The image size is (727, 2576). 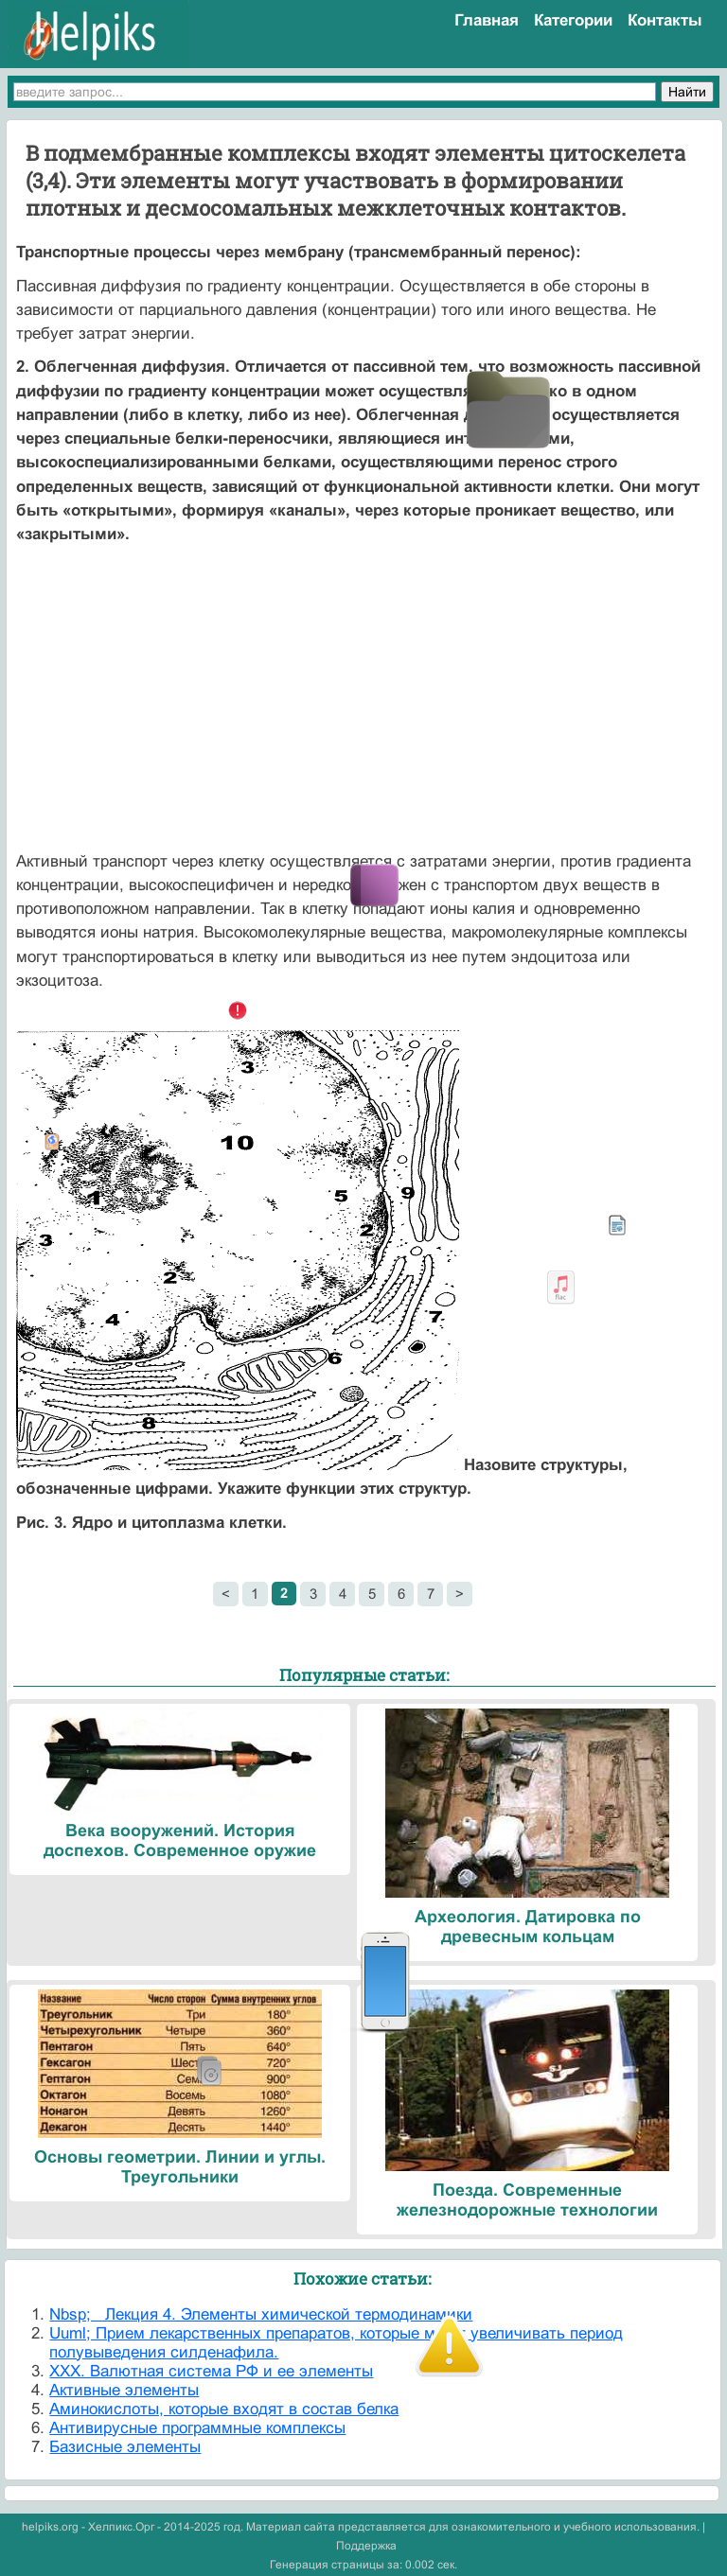 I want to click on indicates a connected iPhone device, so click(x=385, y=1983).